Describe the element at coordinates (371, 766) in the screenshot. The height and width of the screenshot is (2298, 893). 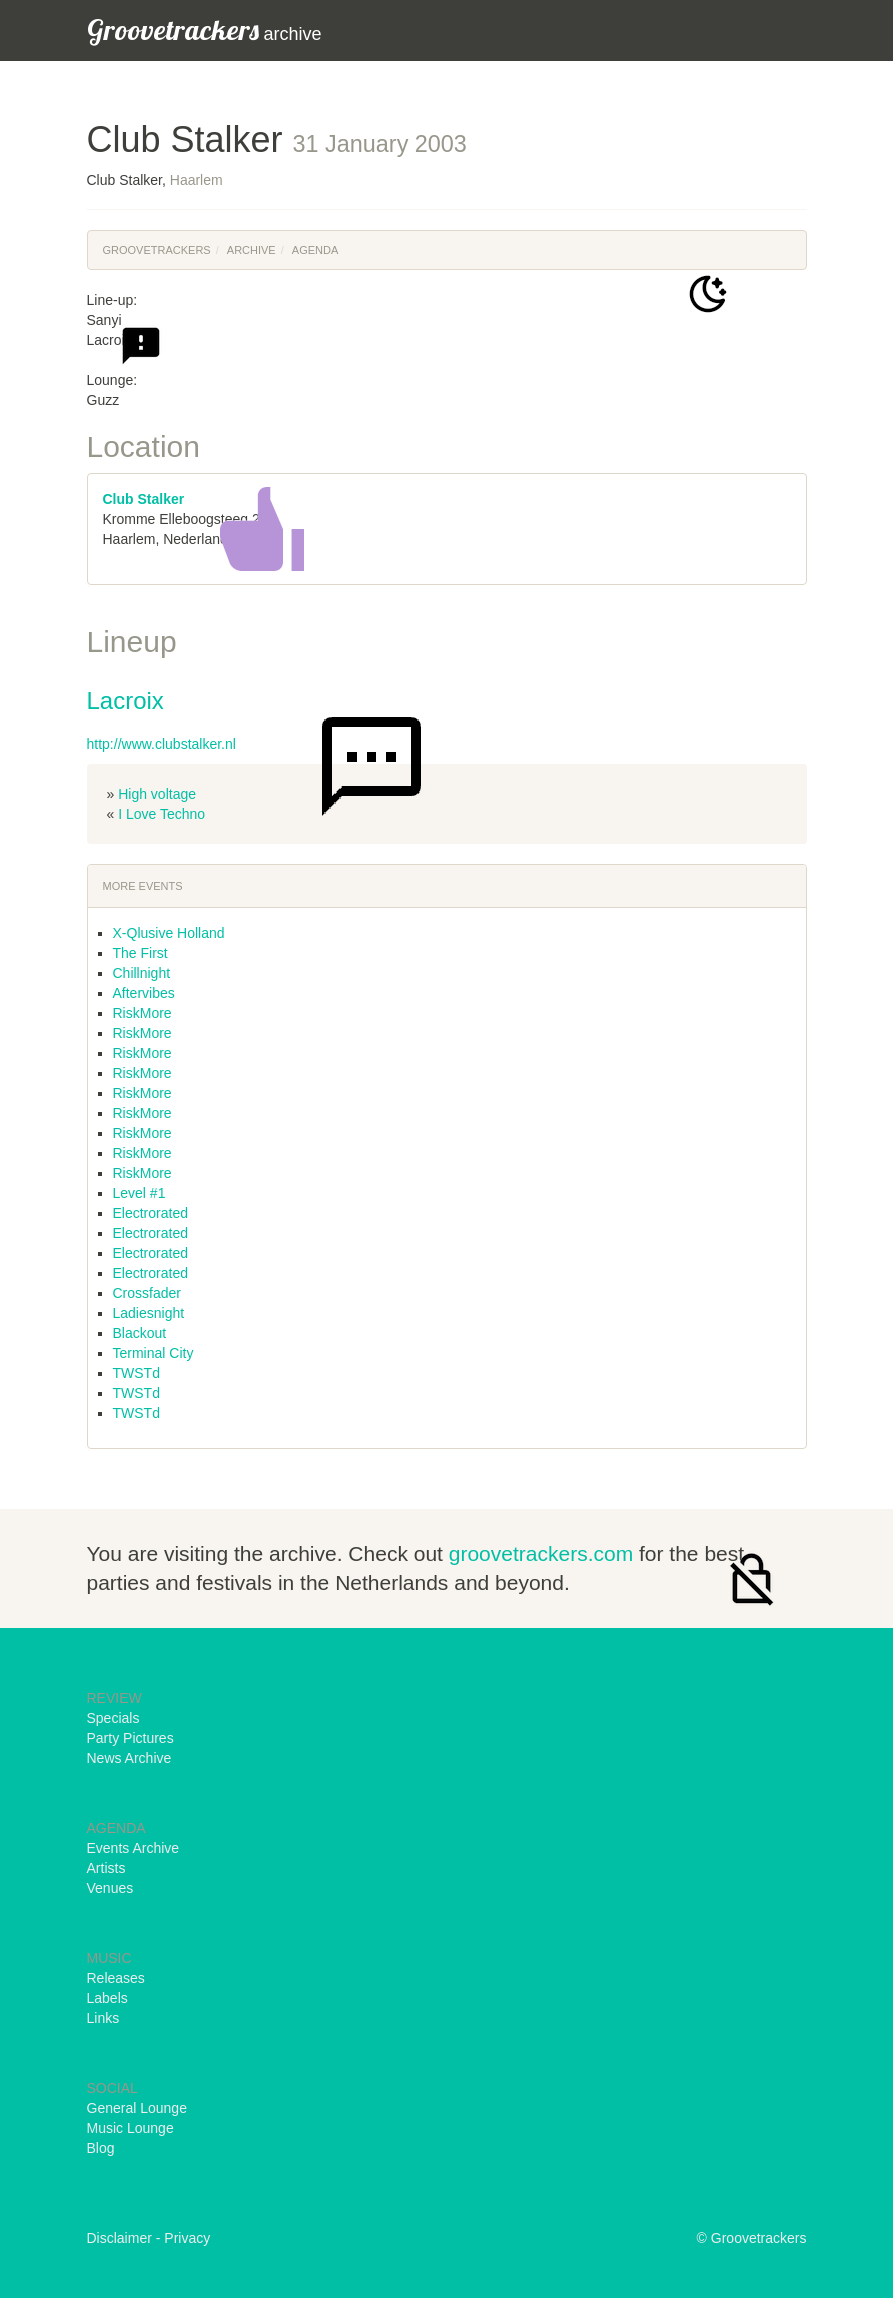
I see `open text messaging app` at that location.